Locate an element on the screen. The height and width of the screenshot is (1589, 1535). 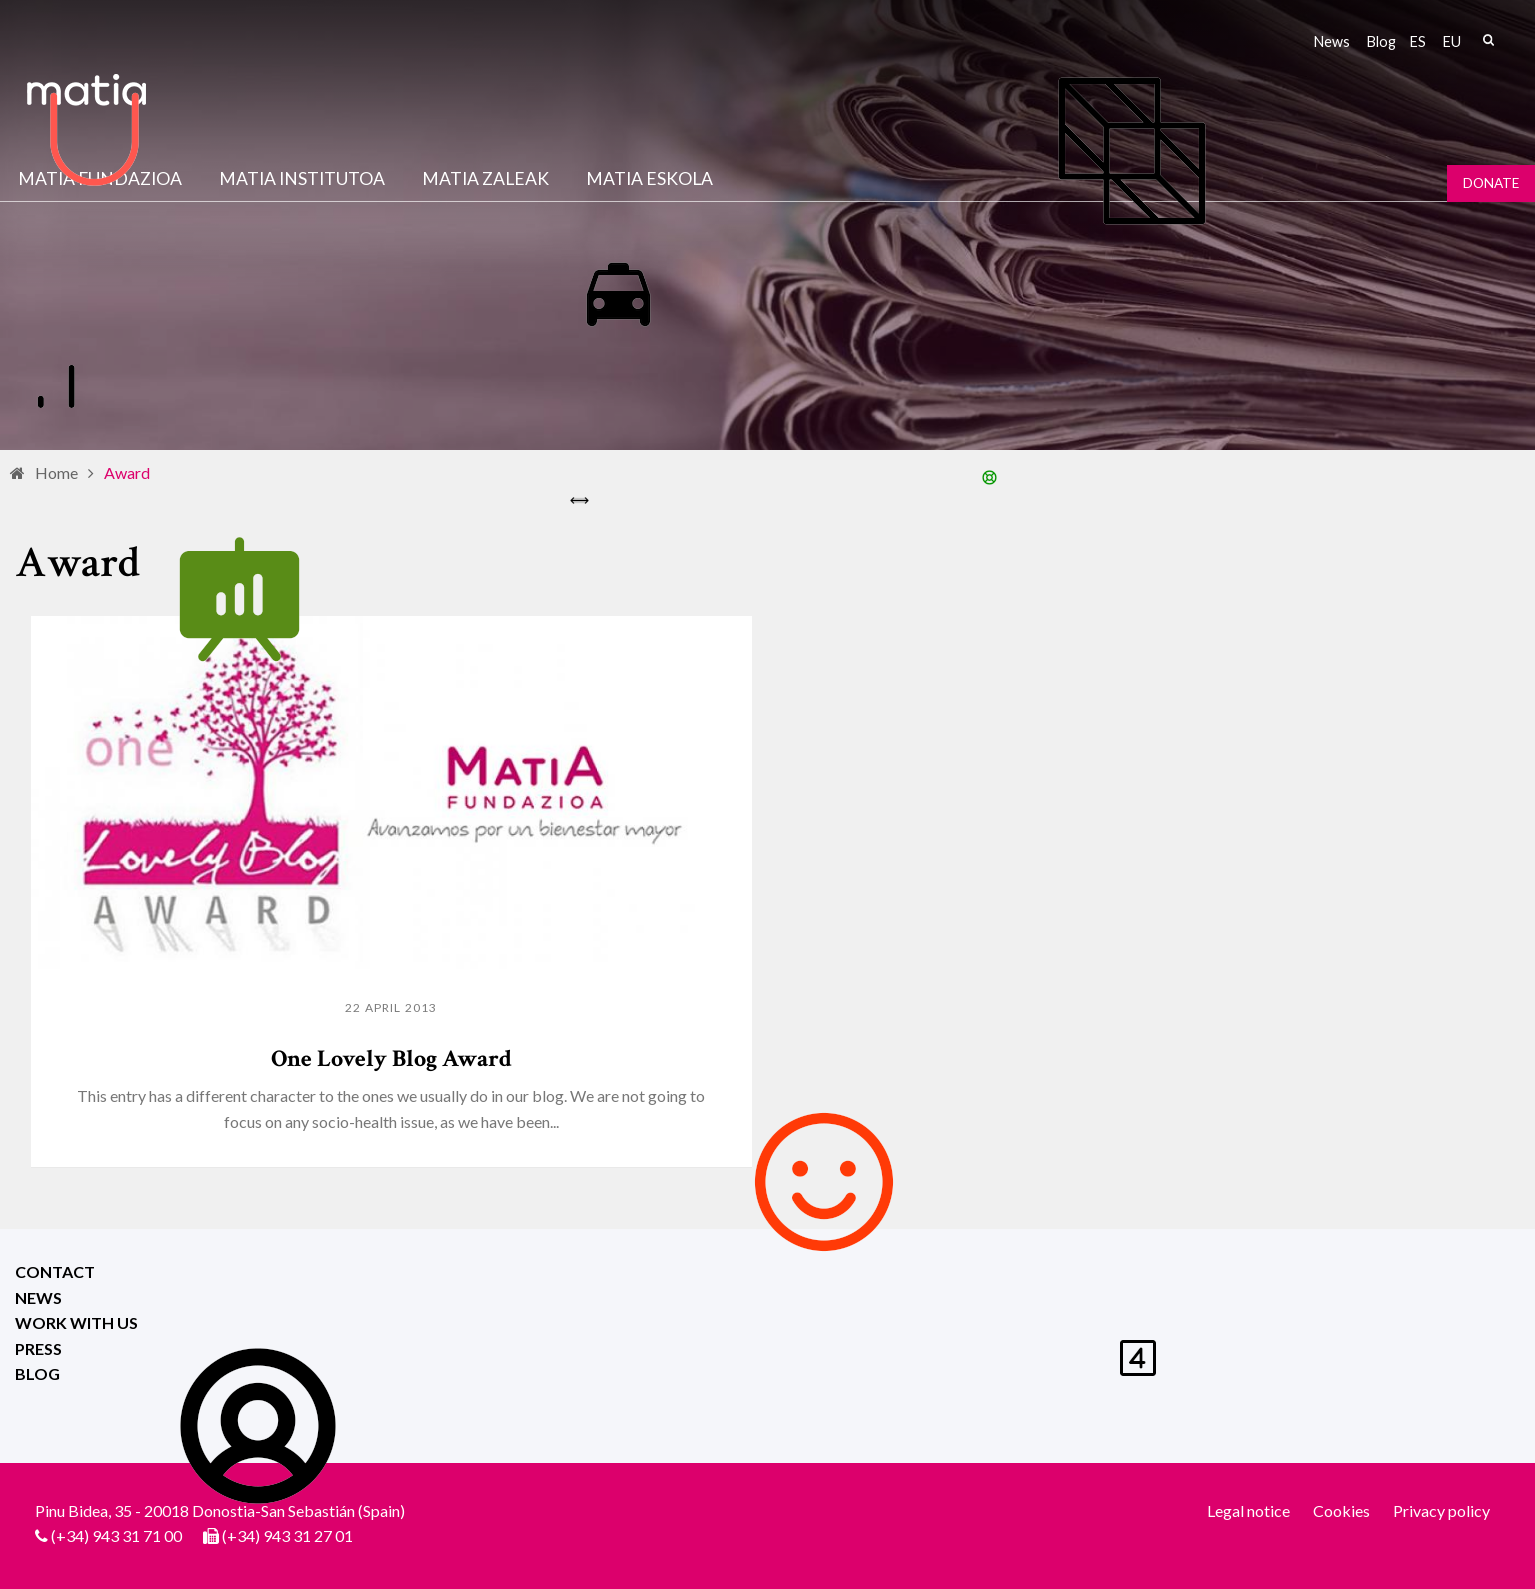
select or input the number four is located at coordinates (1138, 1358).